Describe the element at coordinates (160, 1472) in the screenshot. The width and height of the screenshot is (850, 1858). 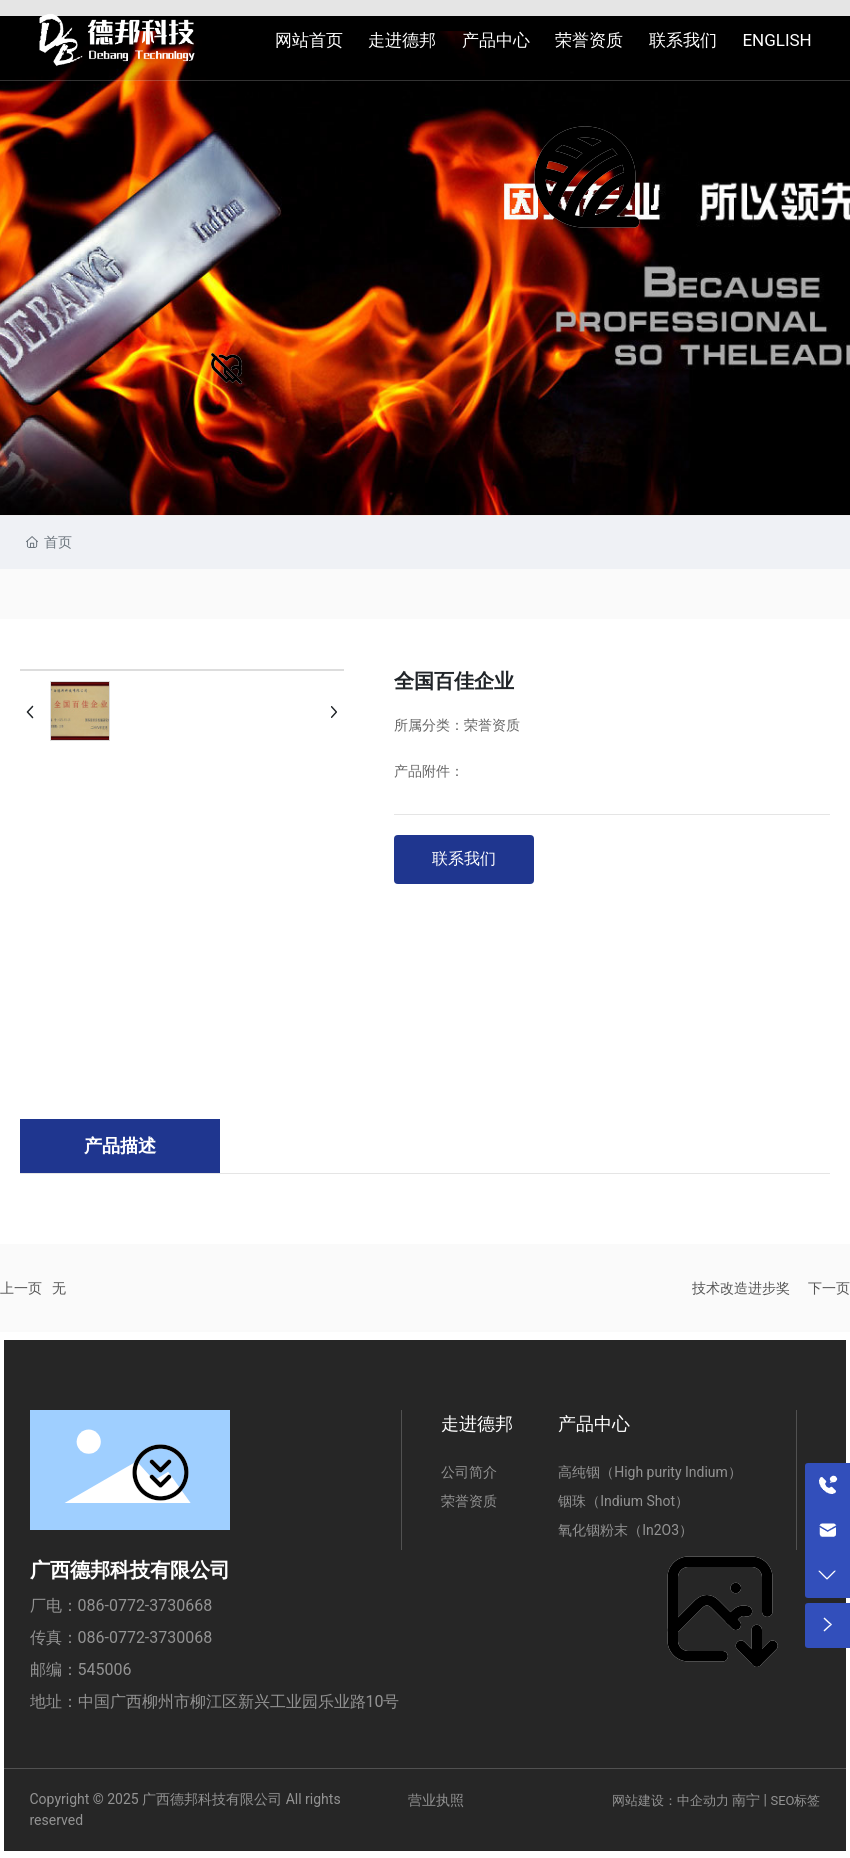
I see `expand all content below` at that location.